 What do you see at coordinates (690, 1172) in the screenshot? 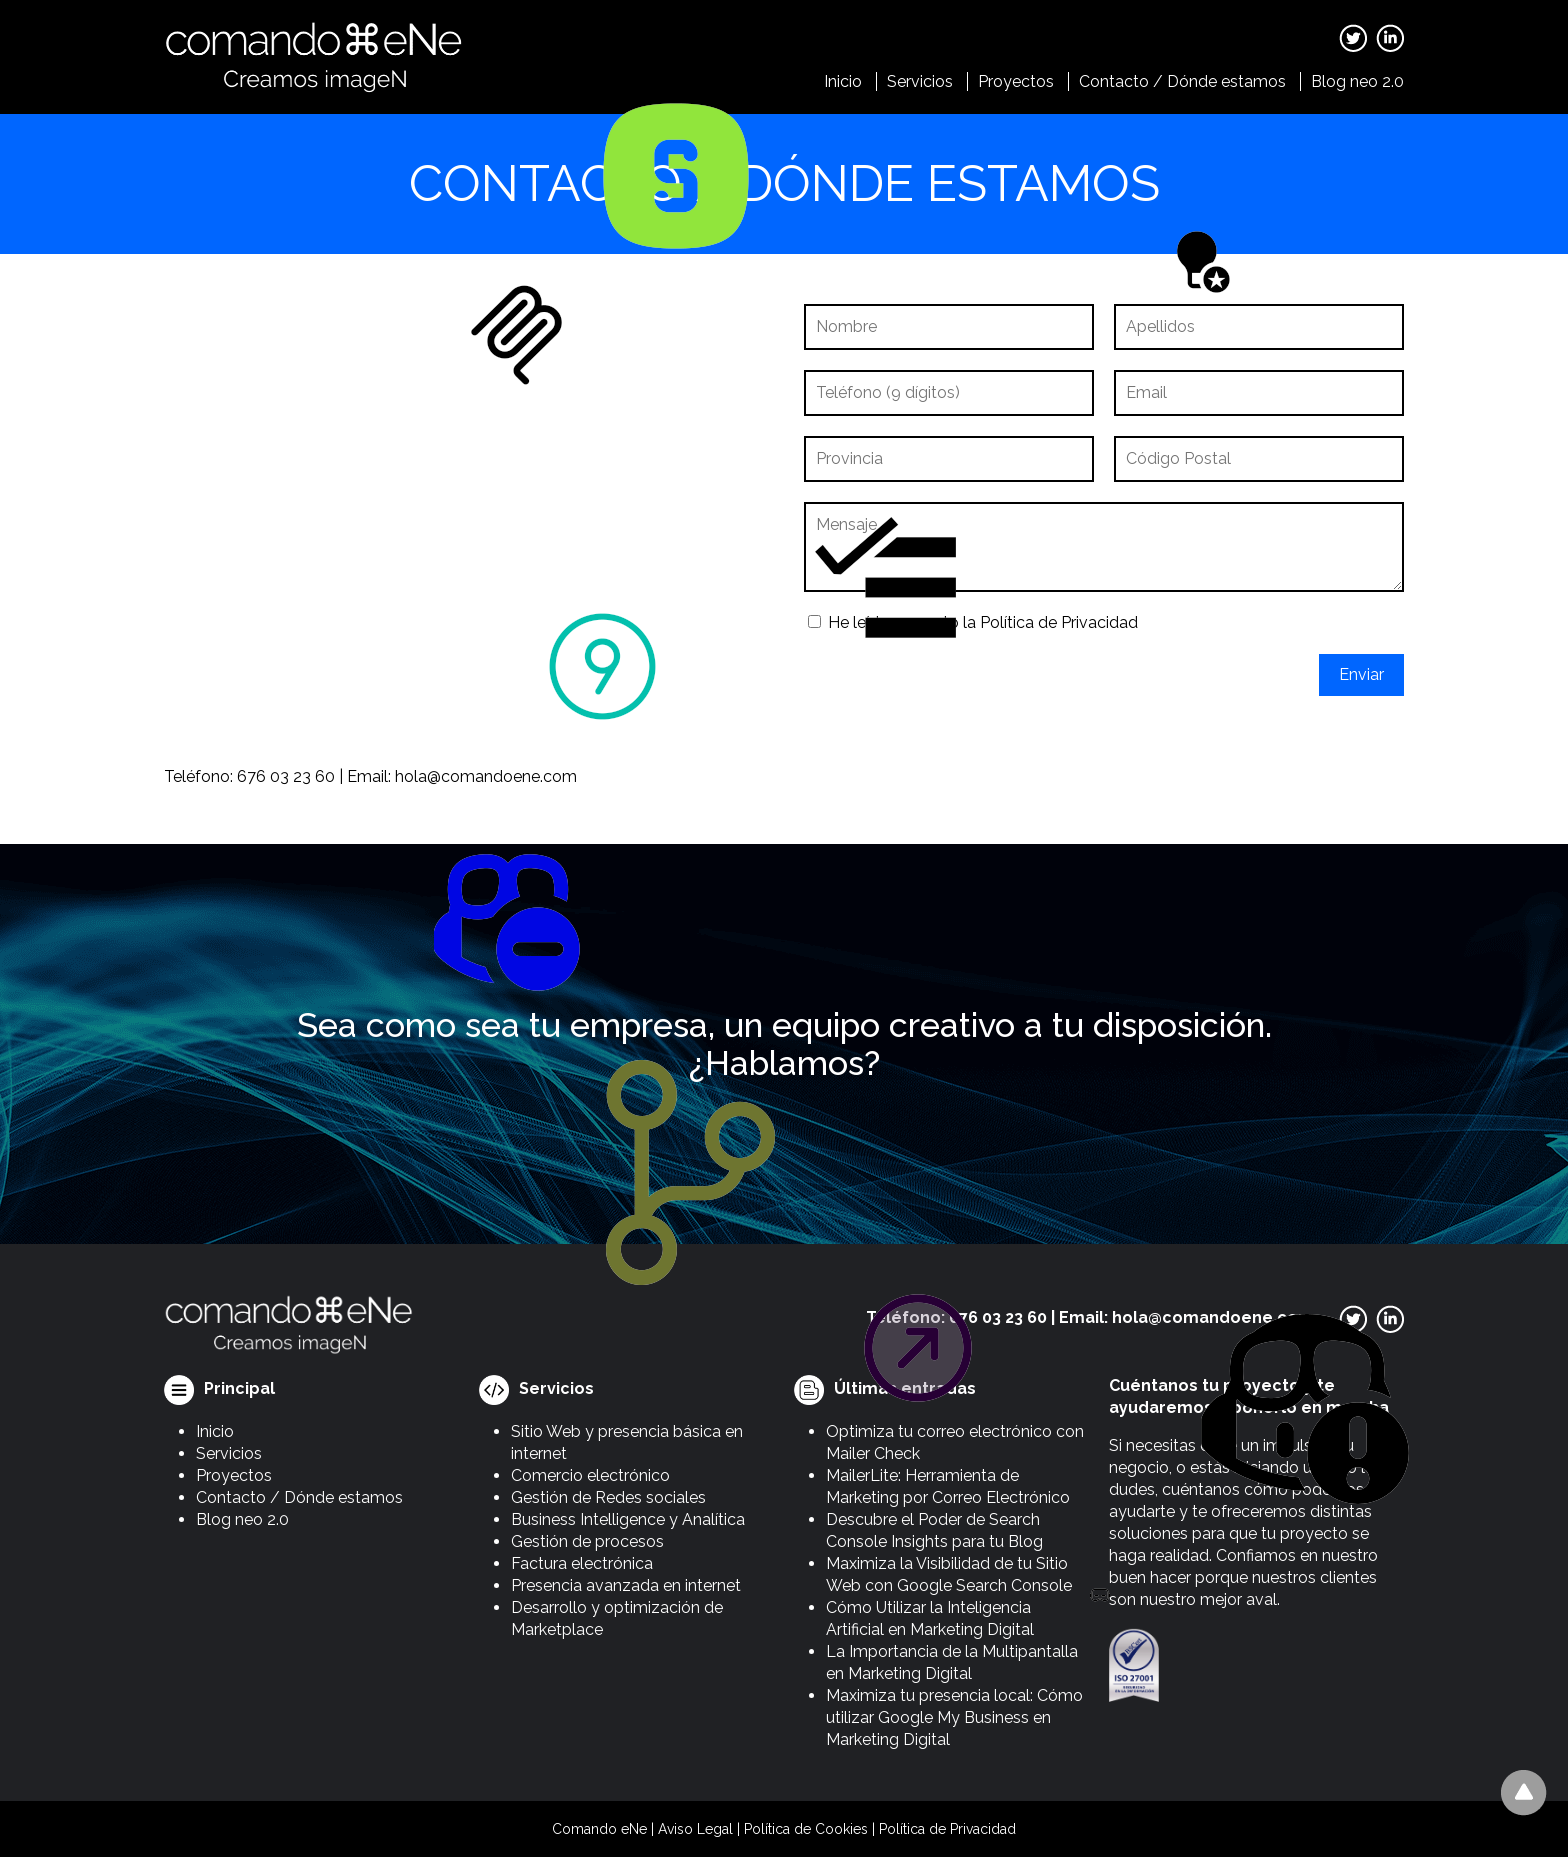
I see `access source control or version history` at bounding box center [690, 1172].